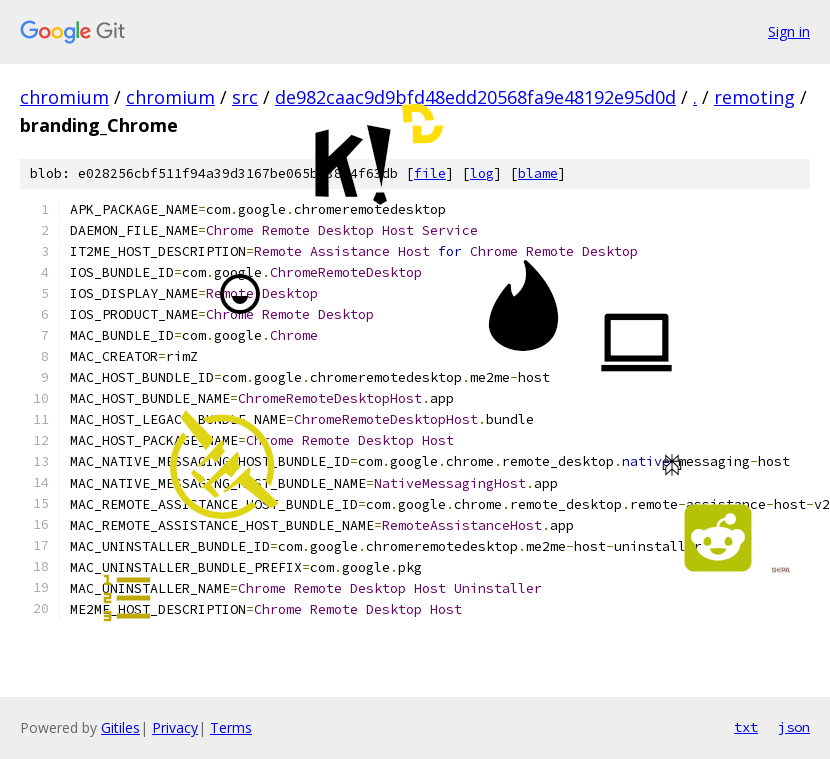  I want to click on add an emoji or reaction, so click(240, 294).